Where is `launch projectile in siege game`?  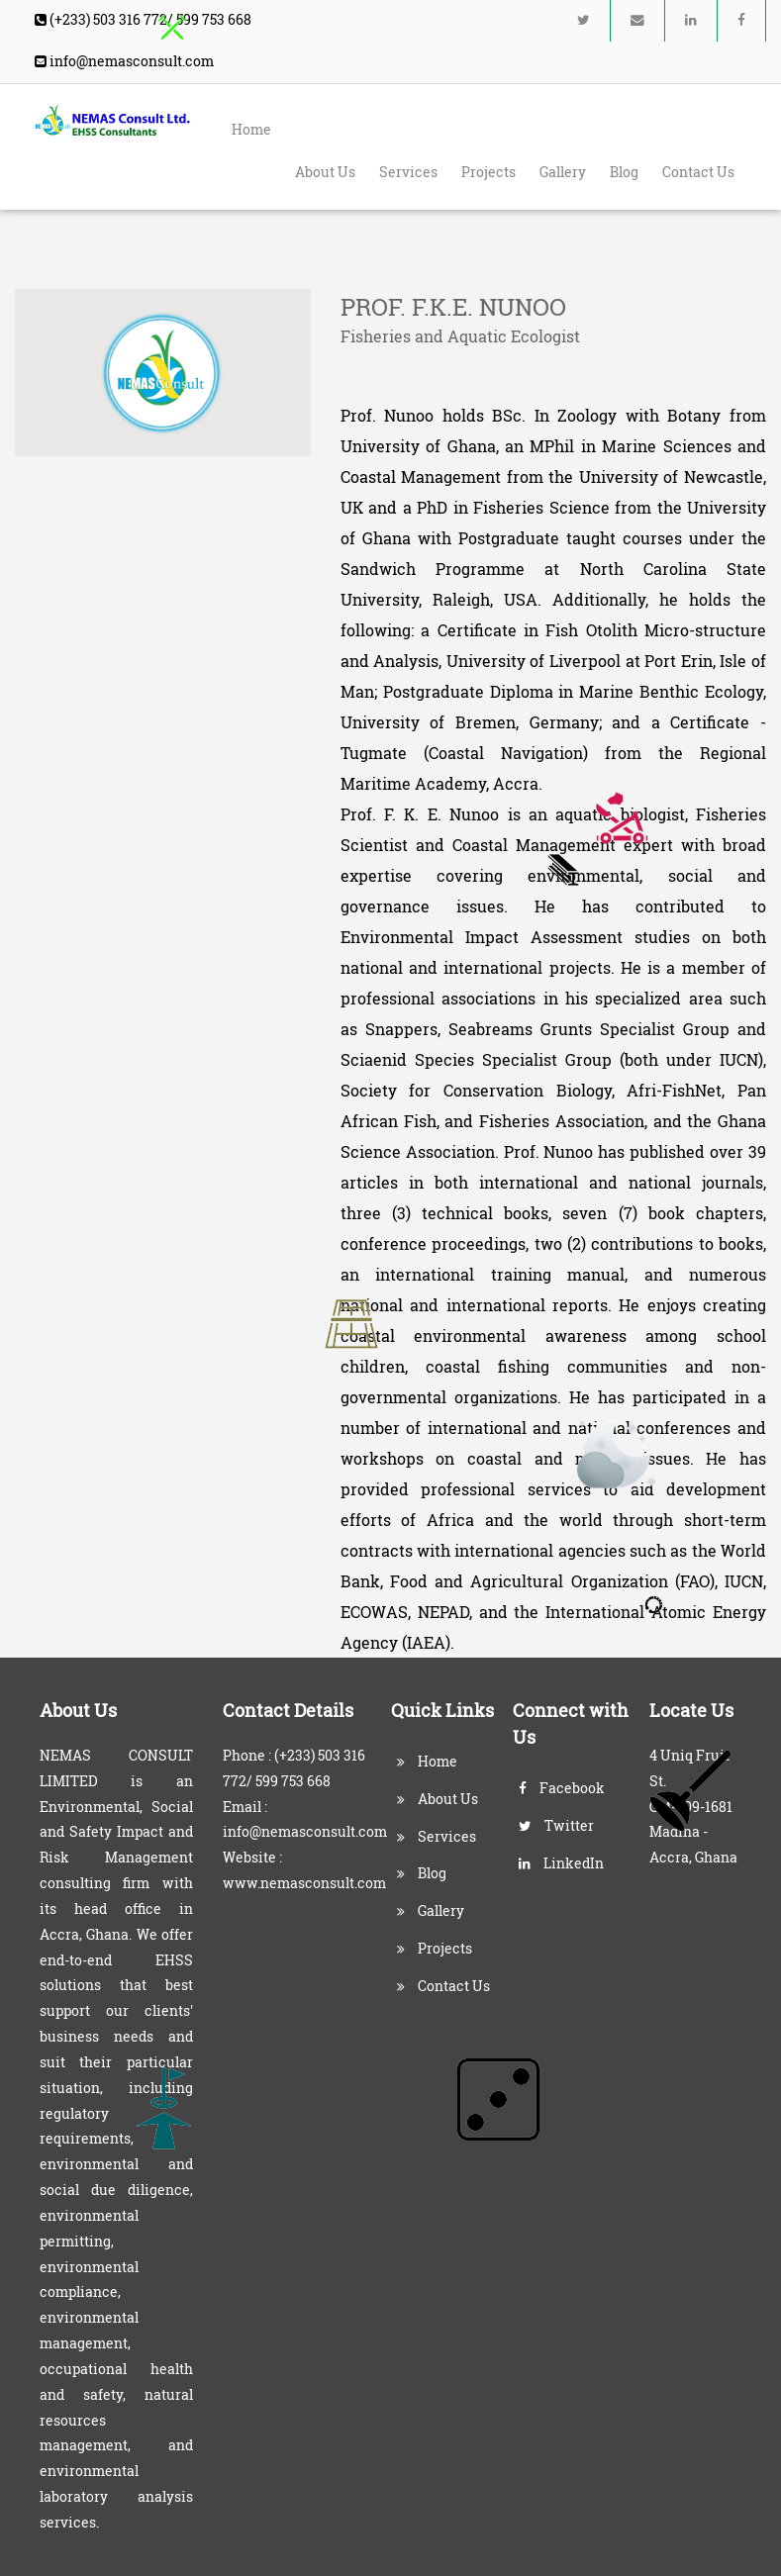
launch projectile in siege game is located at coordinates (622, 816).